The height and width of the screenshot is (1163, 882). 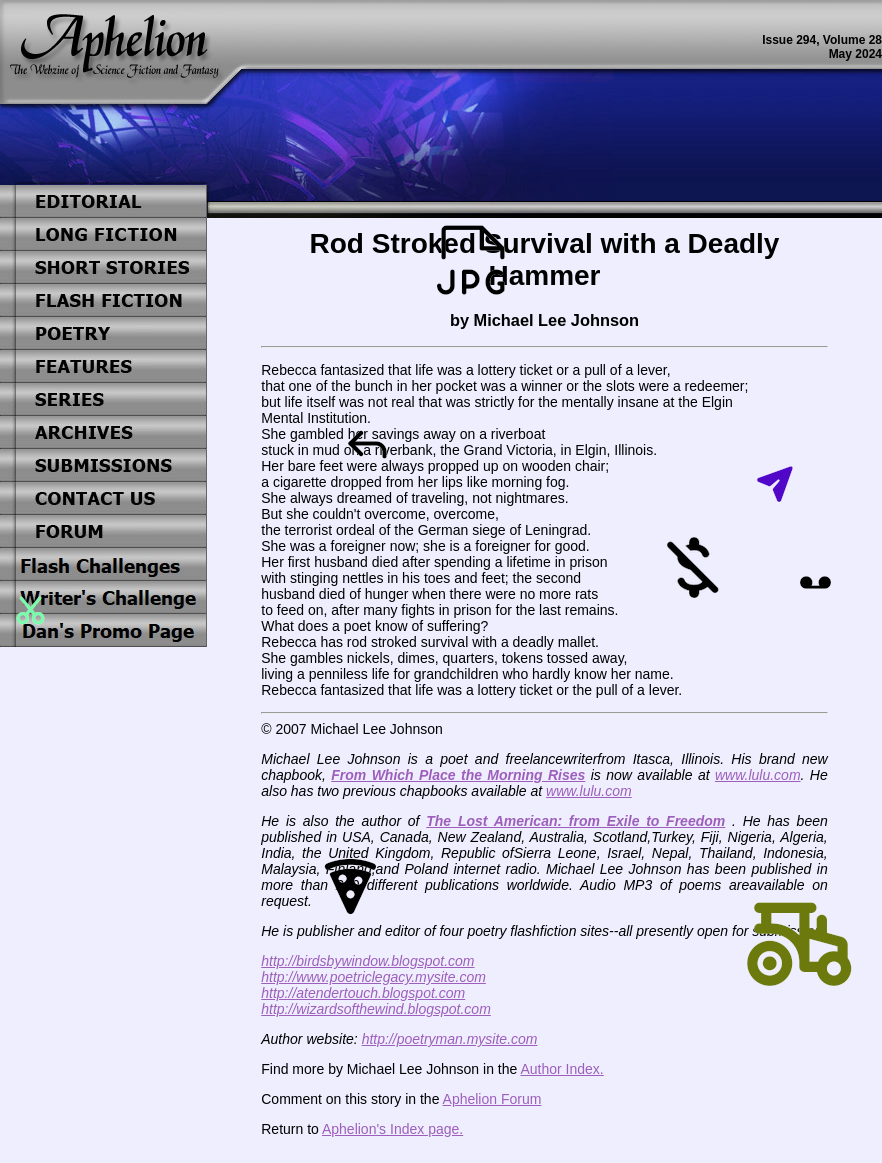 I want to click on send a message, so click(x=774, y=484).